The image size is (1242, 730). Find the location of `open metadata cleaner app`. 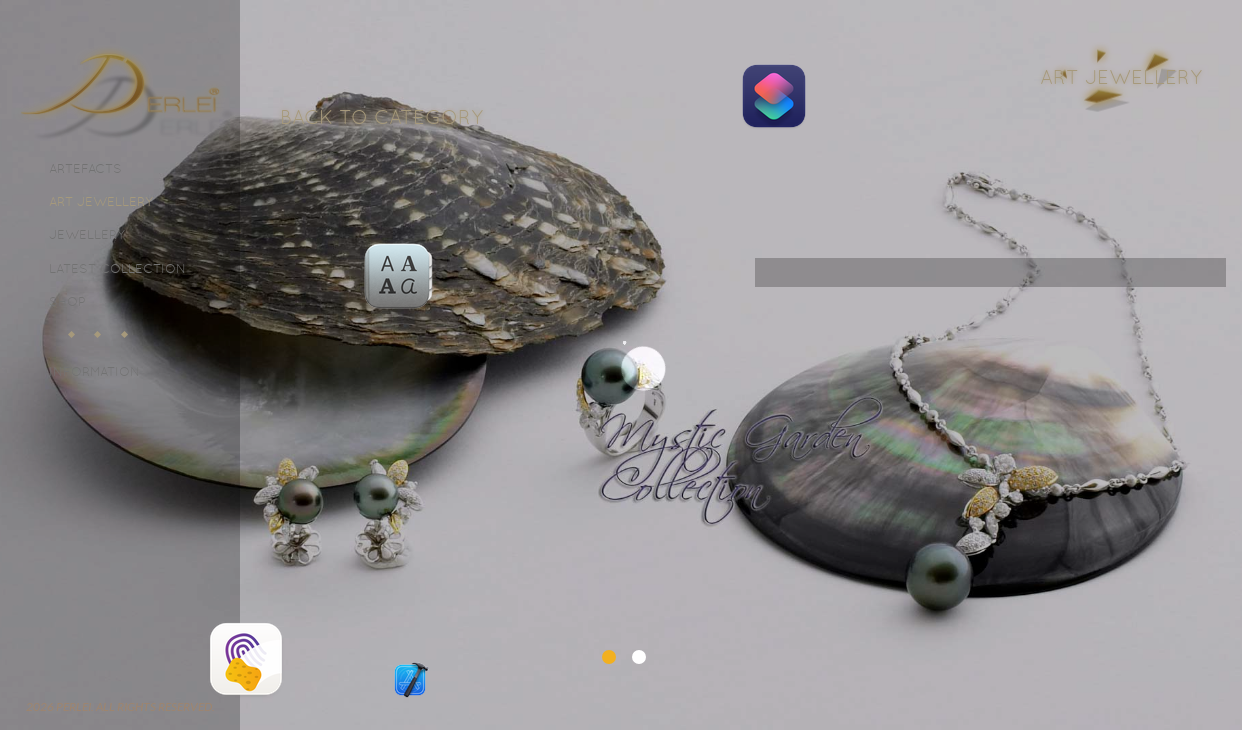

open metadata cleaner app is located at coordinates (246, 659).